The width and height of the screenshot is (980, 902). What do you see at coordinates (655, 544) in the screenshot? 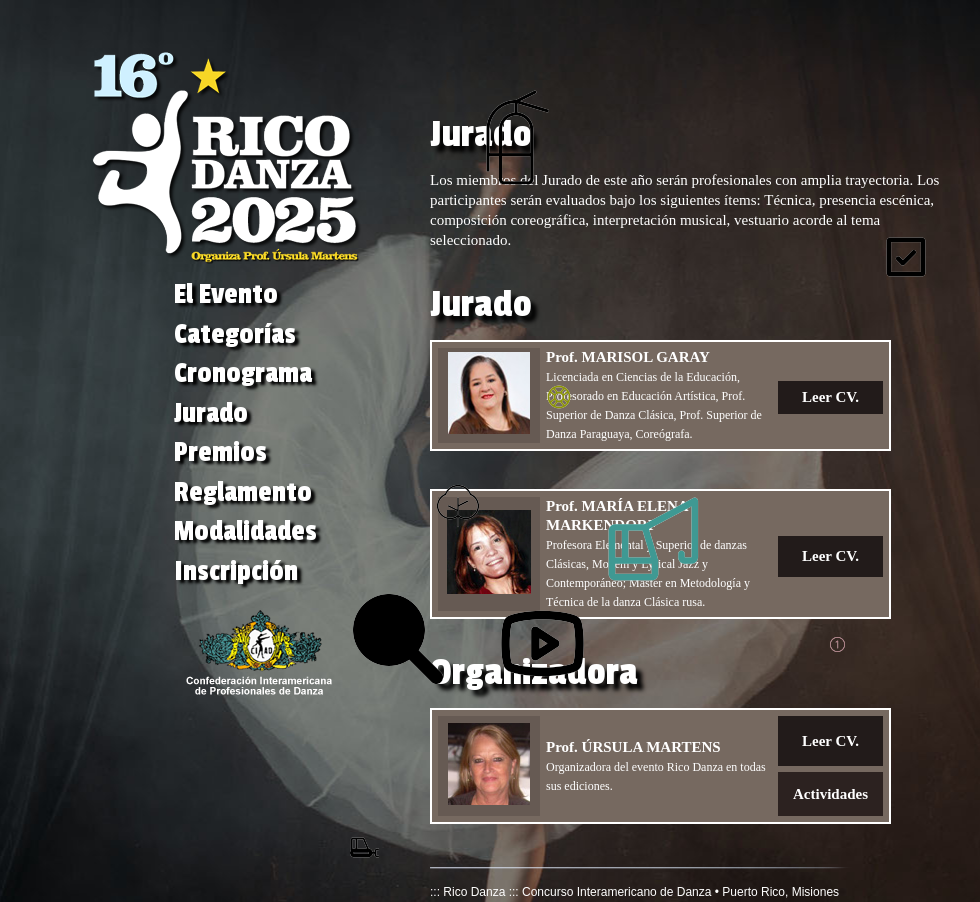
I see `construction or building in progress` at bounding box center [655, 544].